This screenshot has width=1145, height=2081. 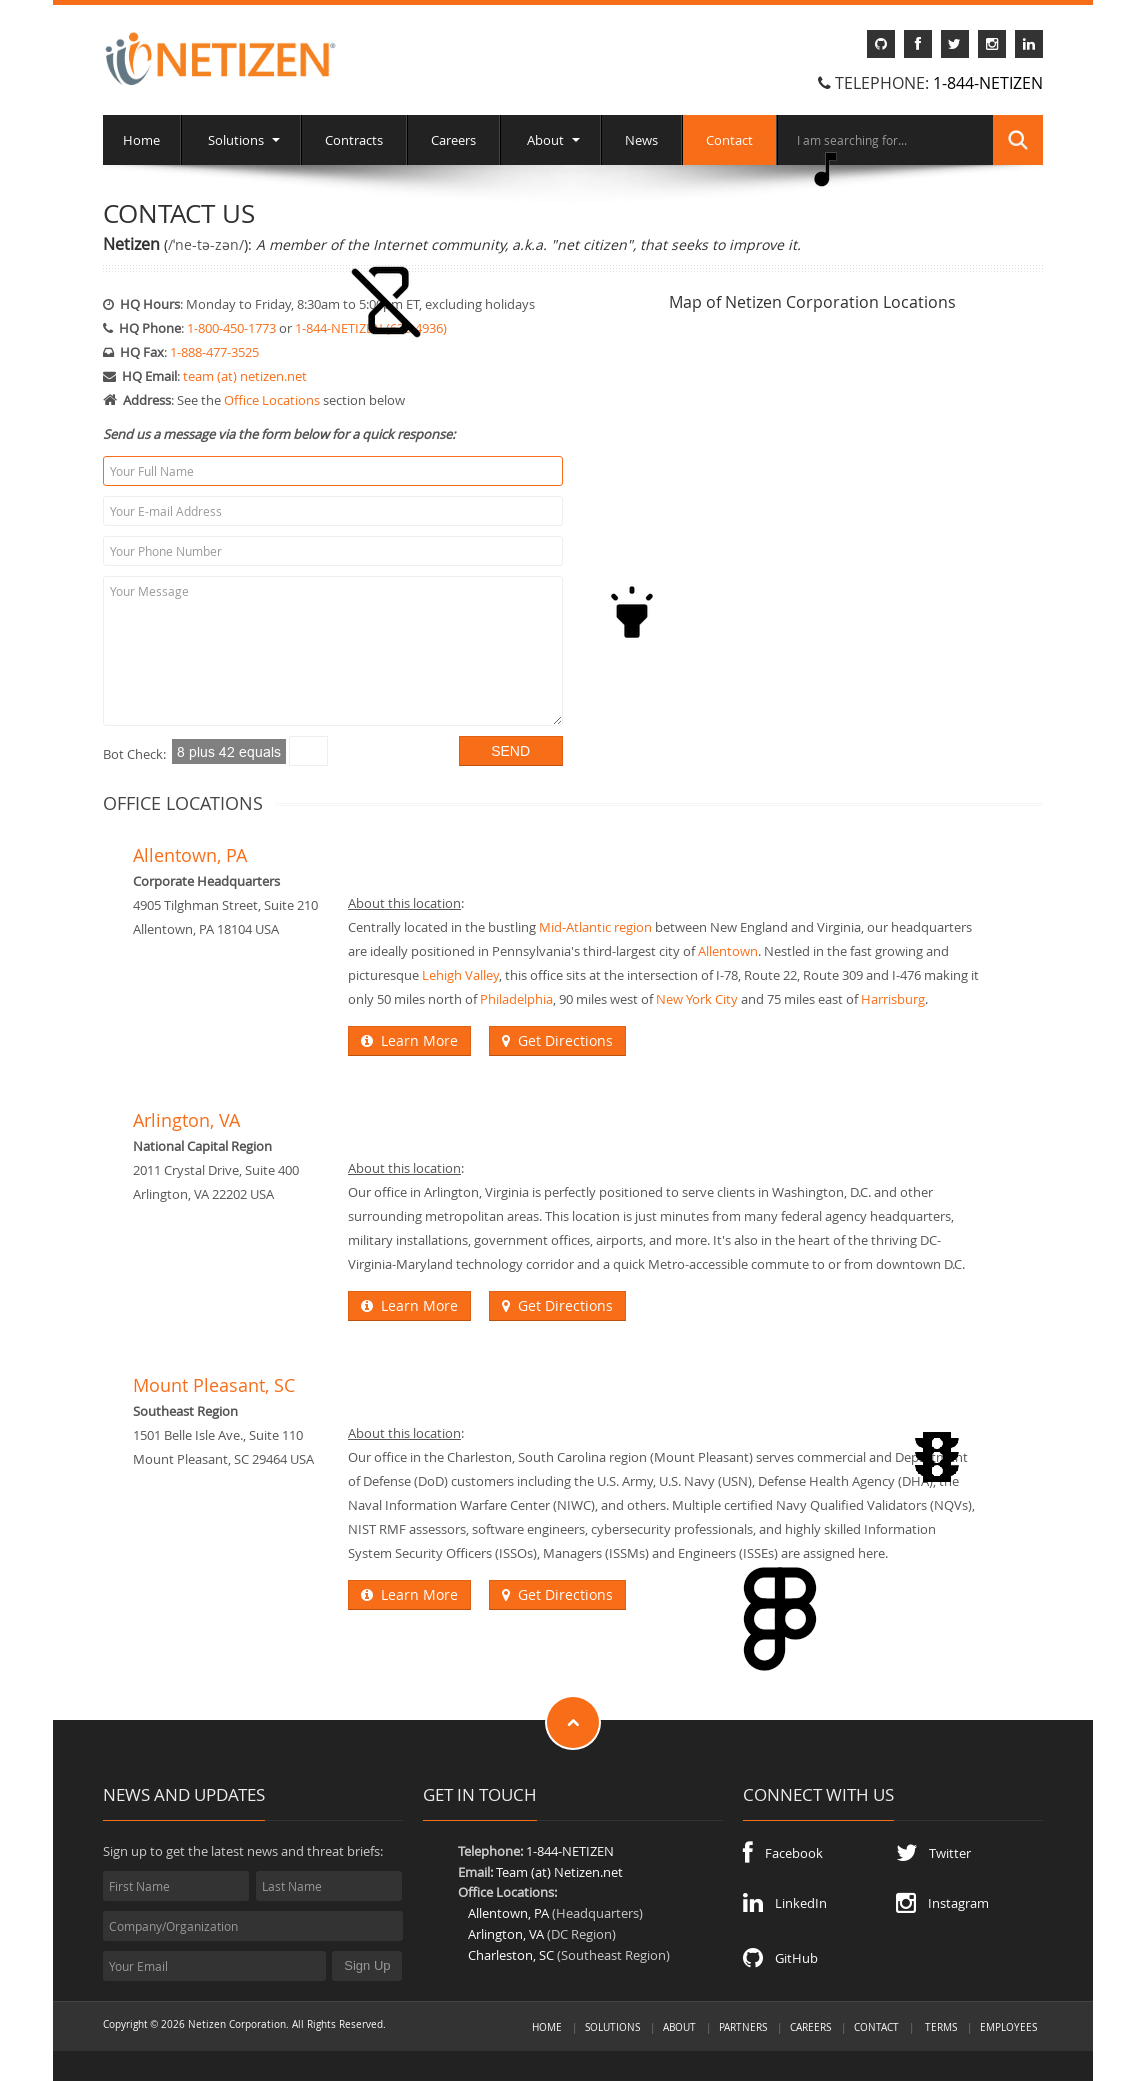 What do you see at coordinates (632, 612) in the screenshot?
I see `highlight selected text` at bounding box center [632, 612].